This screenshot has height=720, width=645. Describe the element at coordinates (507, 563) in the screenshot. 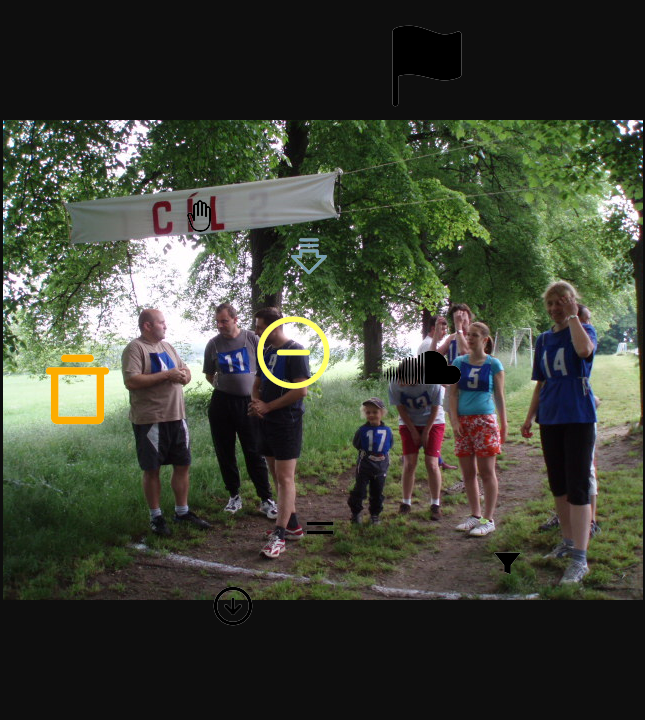

I see `filter or sort content` at that location.